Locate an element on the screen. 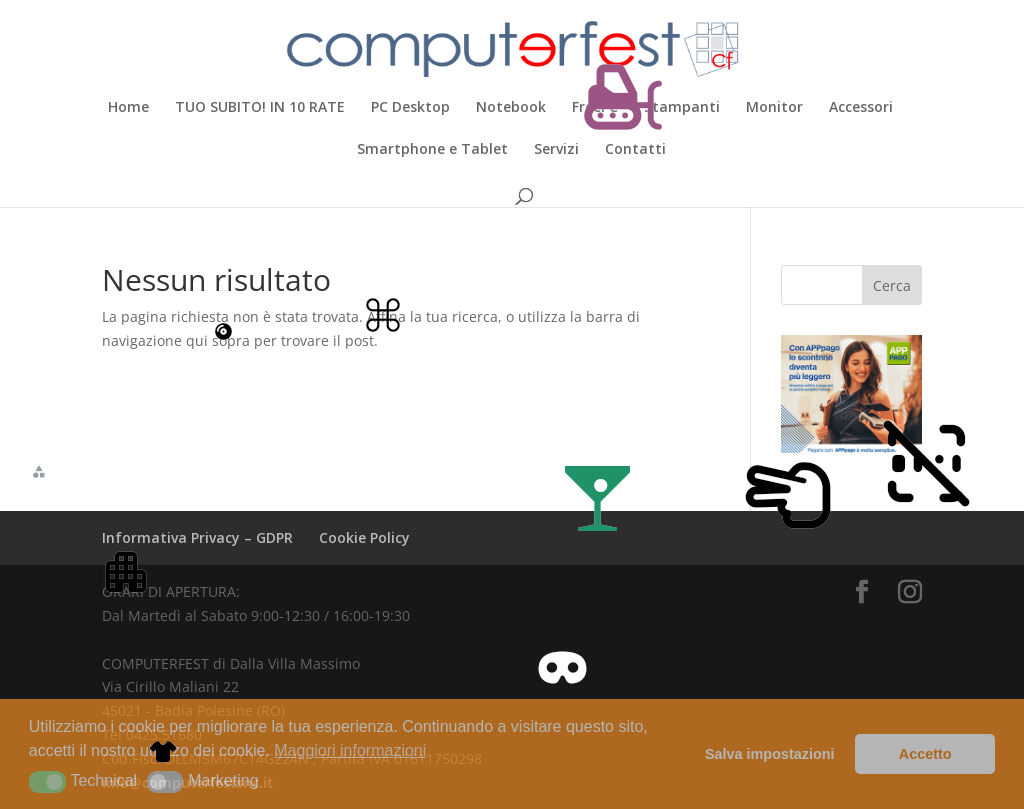 This screenshot has width=1024, height=809. access music or audio library is located at coordinates (223, 331).